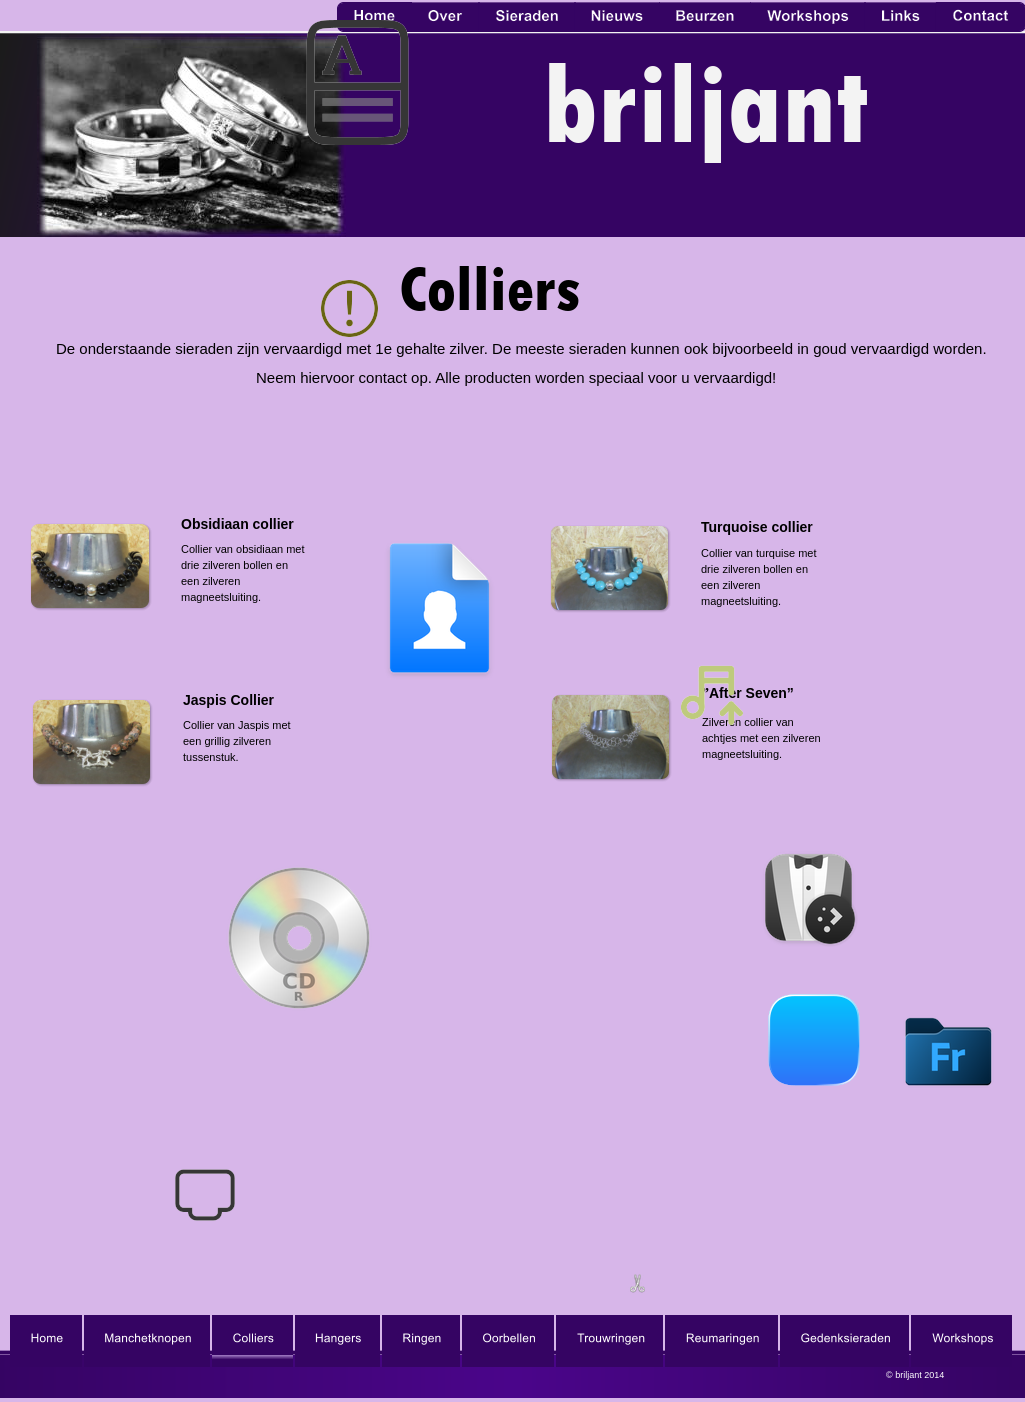 The height and width of the screenshot is (1402, 1025). I want to click on open adobe fresco project folder, so click(948, 1054).